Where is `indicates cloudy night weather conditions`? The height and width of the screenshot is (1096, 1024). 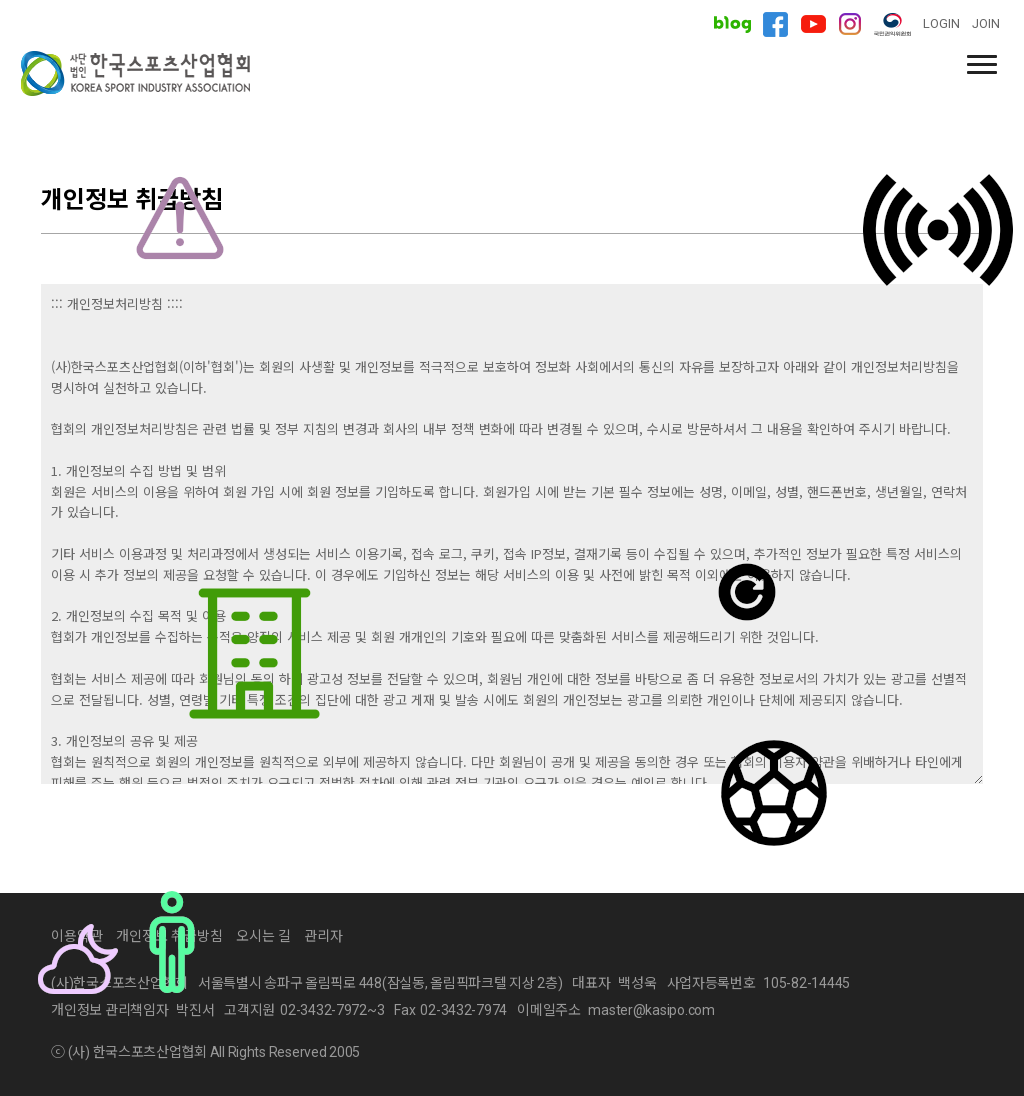 indicates cloudy night weather conditions is located at coordinates (78, 959).